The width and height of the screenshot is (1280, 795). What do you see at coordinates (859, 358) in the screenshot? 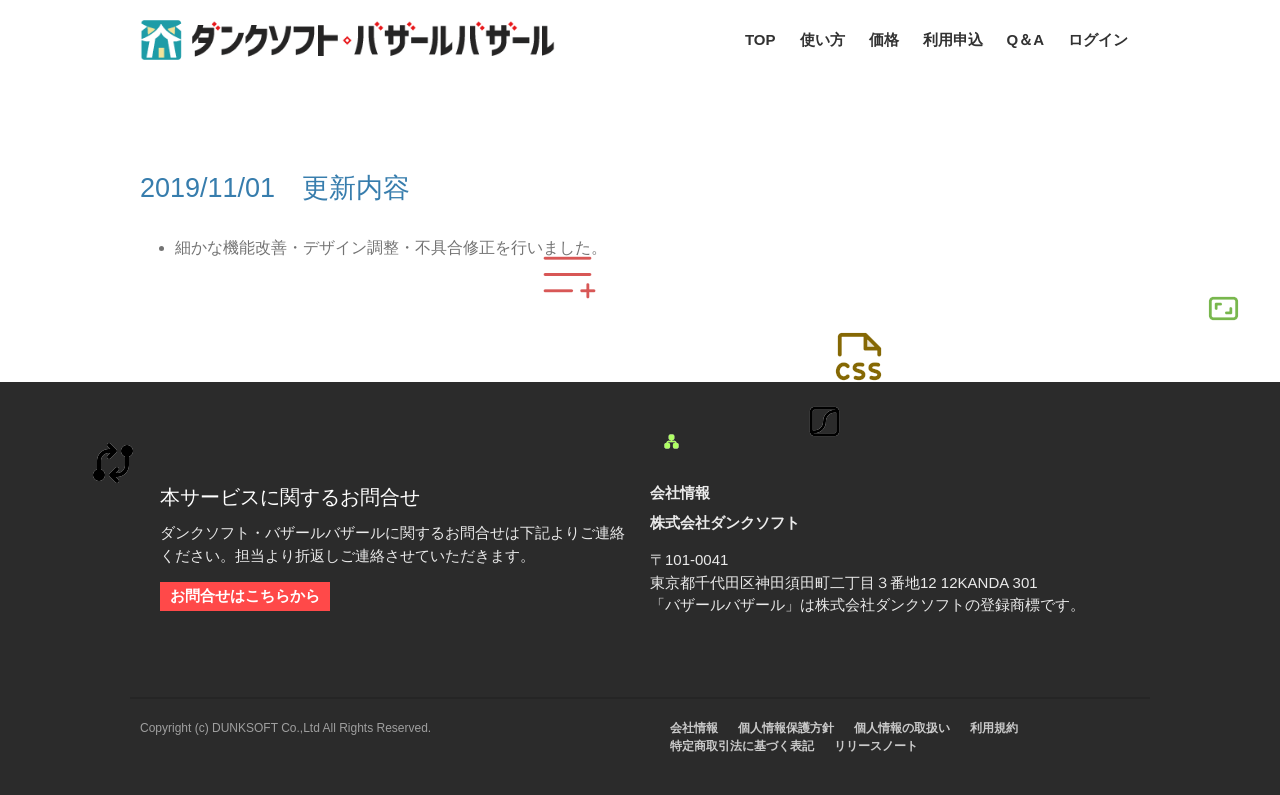
I see `a CSS stylesheet file` at bounding box center [859, 358].